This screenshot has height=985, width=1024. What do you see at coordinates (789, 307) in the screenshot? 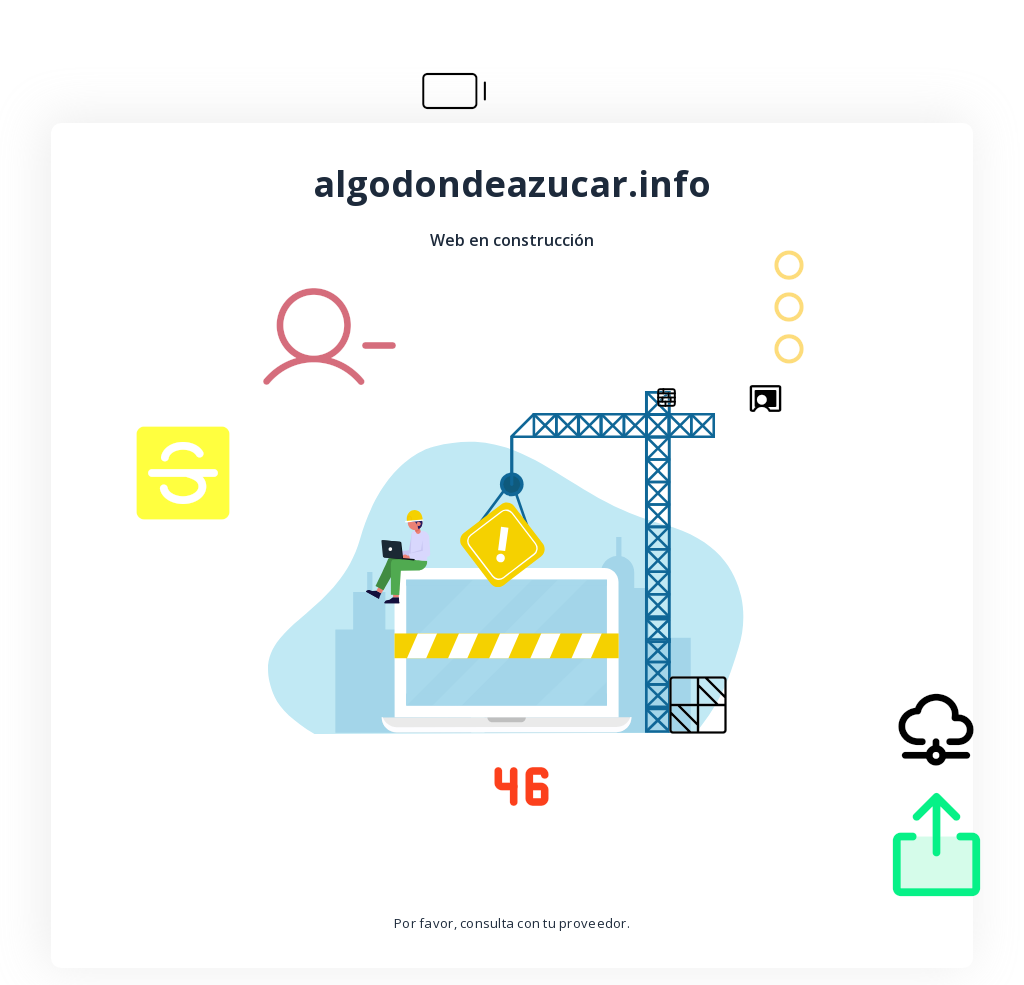
I see `open more options menu` at bounding box center [789, 307].